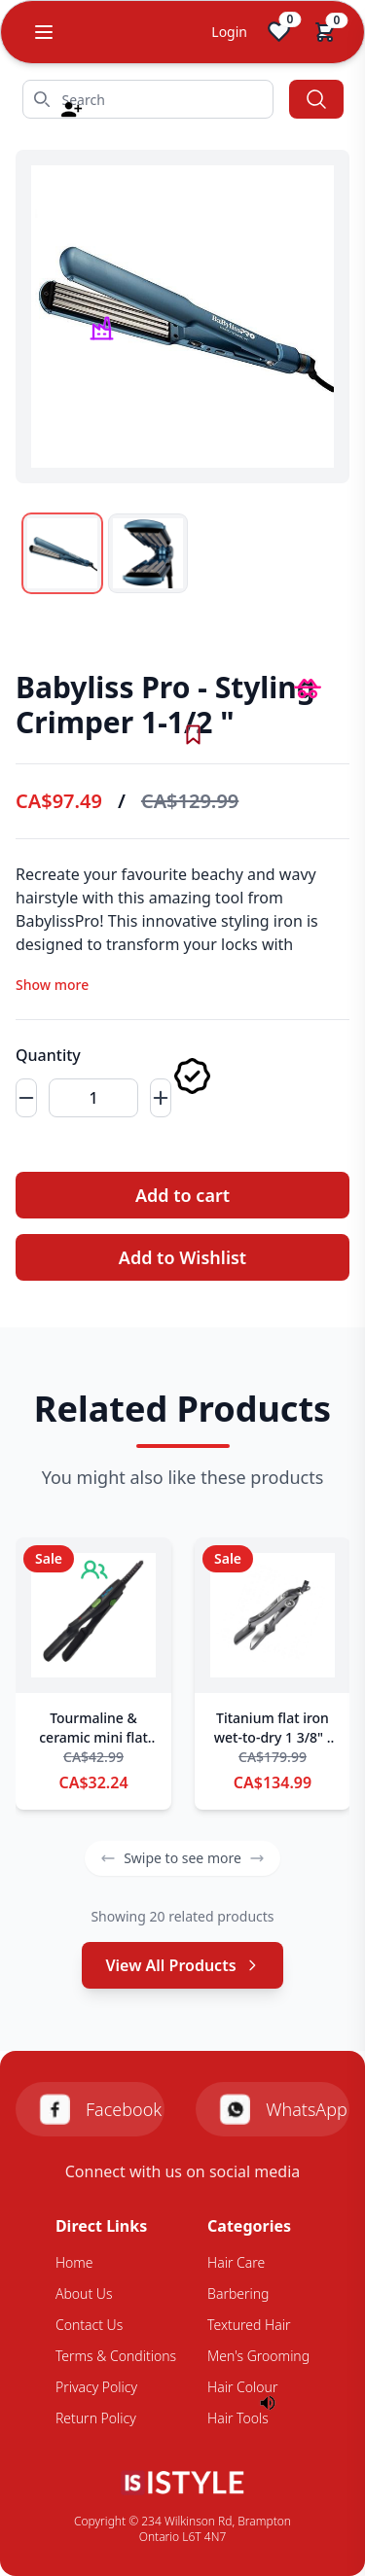 The height and width of the screenshot is (2576, 365). I want to click on indicates a verified account or identity, so click(192, 1076).